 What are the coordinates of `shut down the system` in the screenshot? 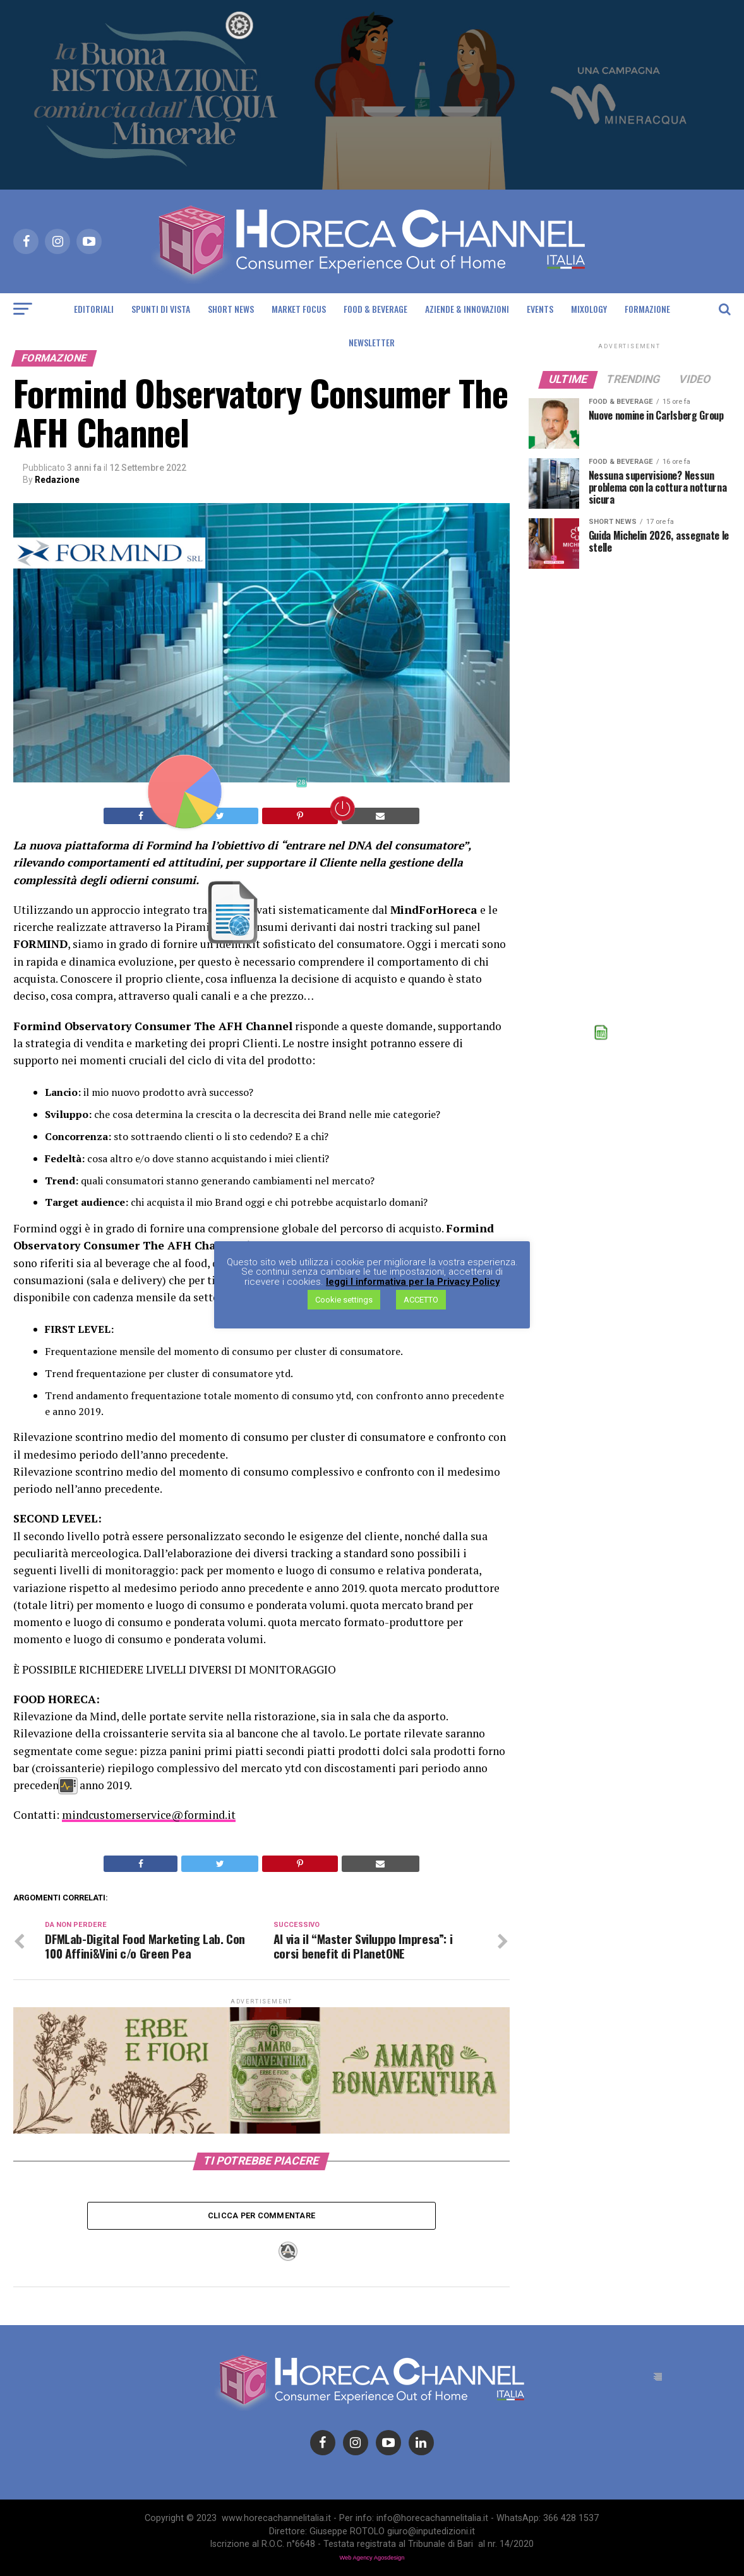 It's located at (343, 809).